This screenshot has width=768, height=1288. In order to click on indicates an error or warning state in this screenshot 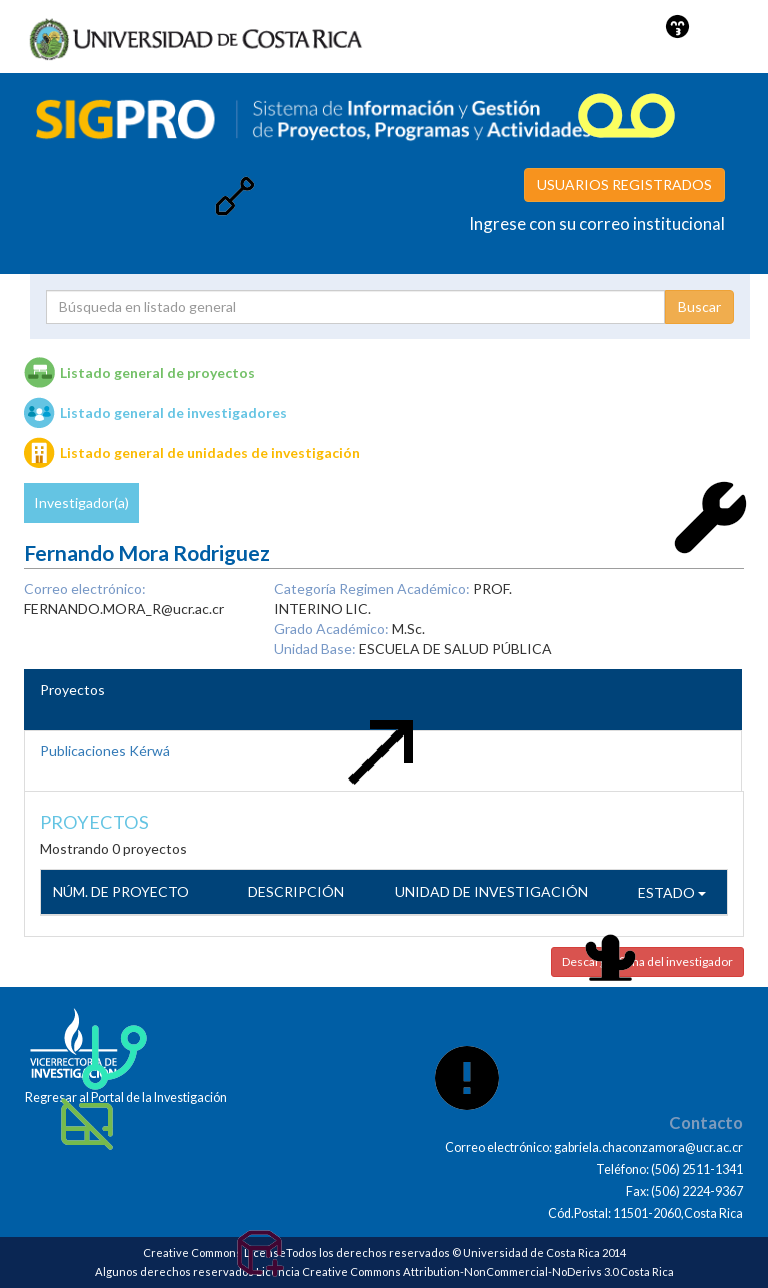, I will do `click(467, 1078)`.